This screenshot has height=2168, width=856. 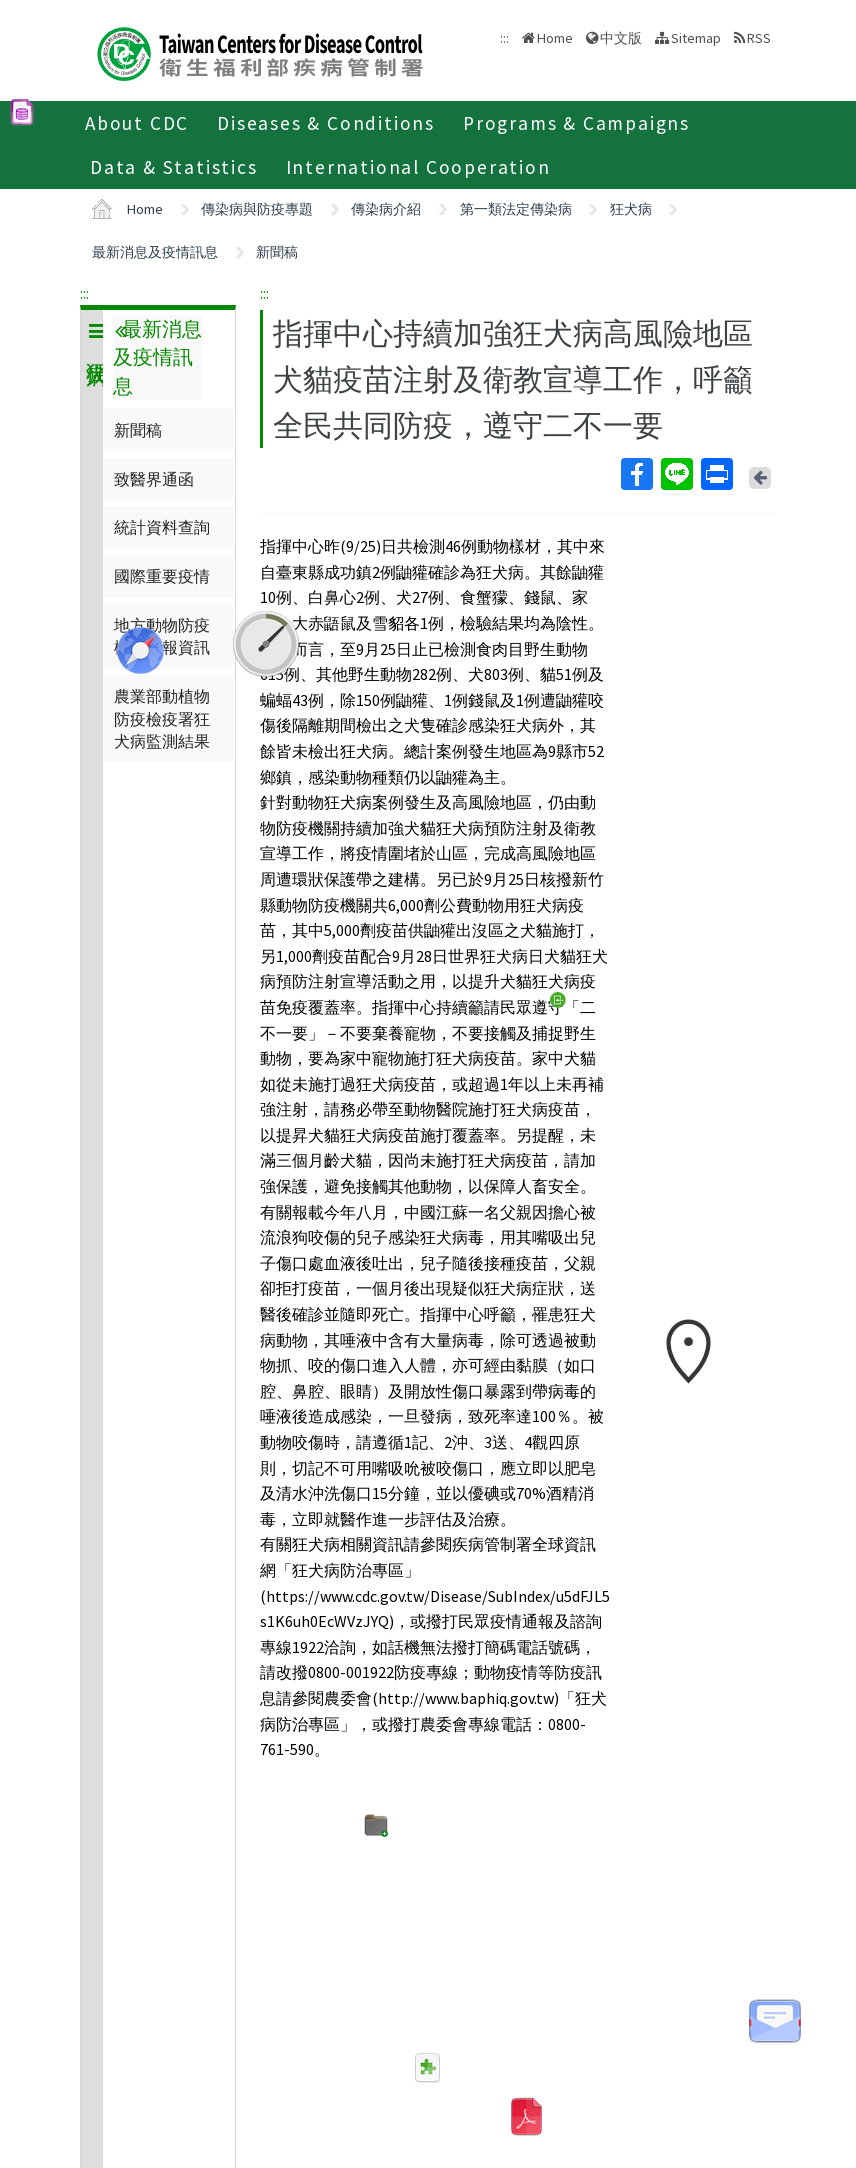 What do you see at coordinates (22, 112) in the screenshot?
I see `a libreoffice base database file` at bounding box center [22, 112].